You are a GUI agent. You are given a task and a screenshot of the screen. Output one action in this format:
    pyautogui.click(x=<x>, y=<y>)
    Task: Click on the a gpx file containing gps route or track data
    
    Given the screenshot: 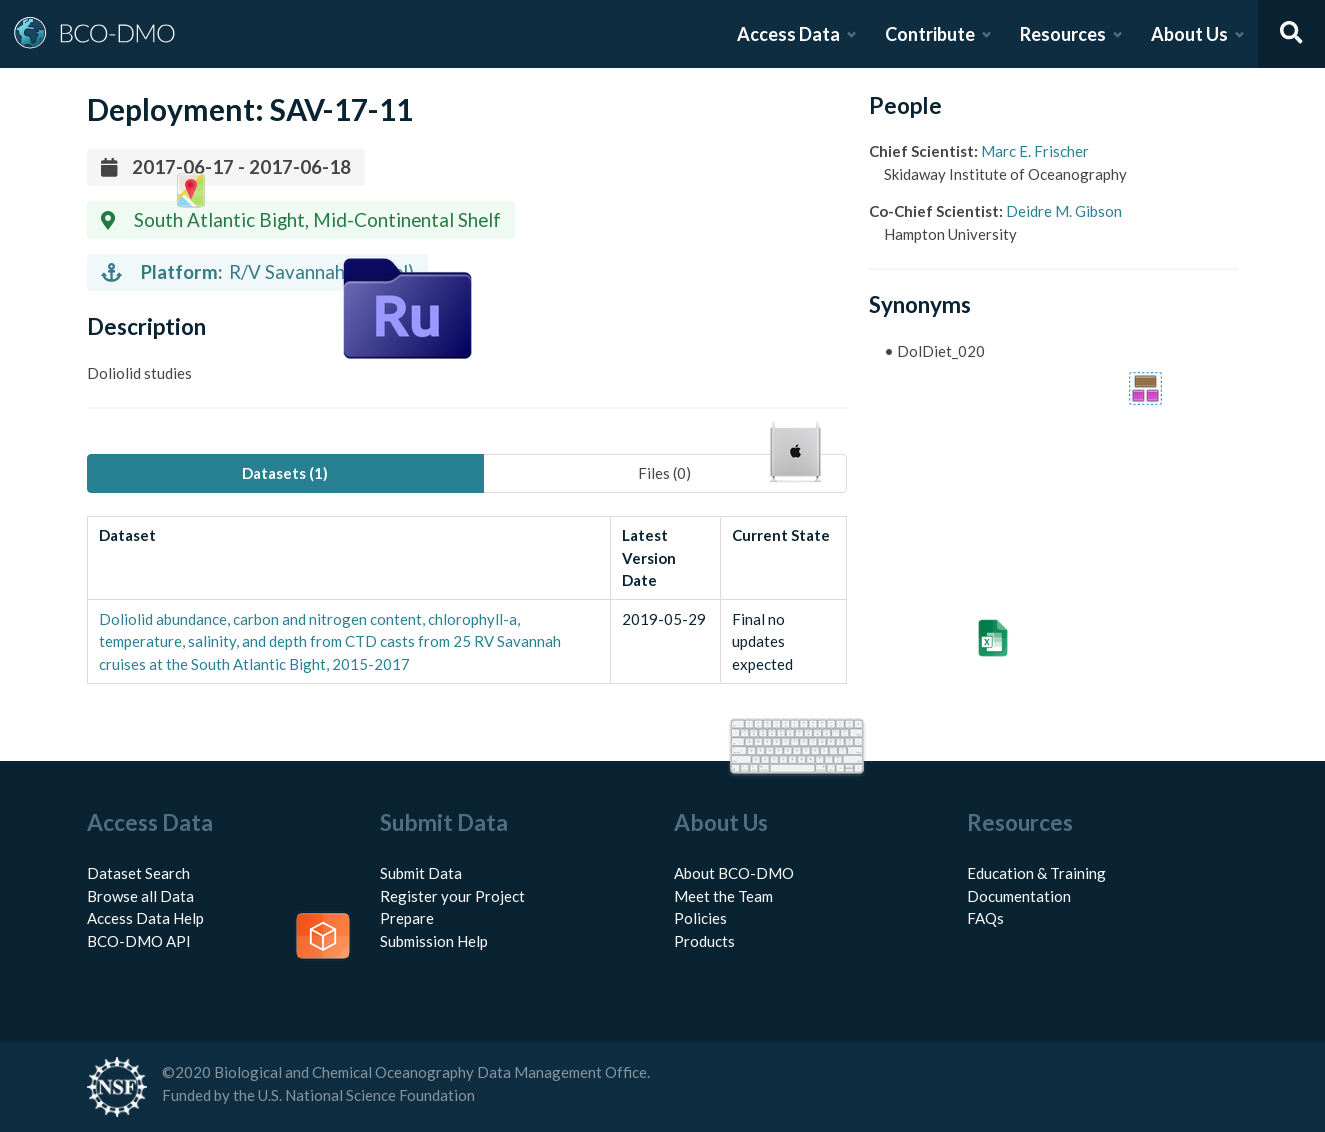 What is the action you would take?
    pyautogui.click(x=191, y=190)
    